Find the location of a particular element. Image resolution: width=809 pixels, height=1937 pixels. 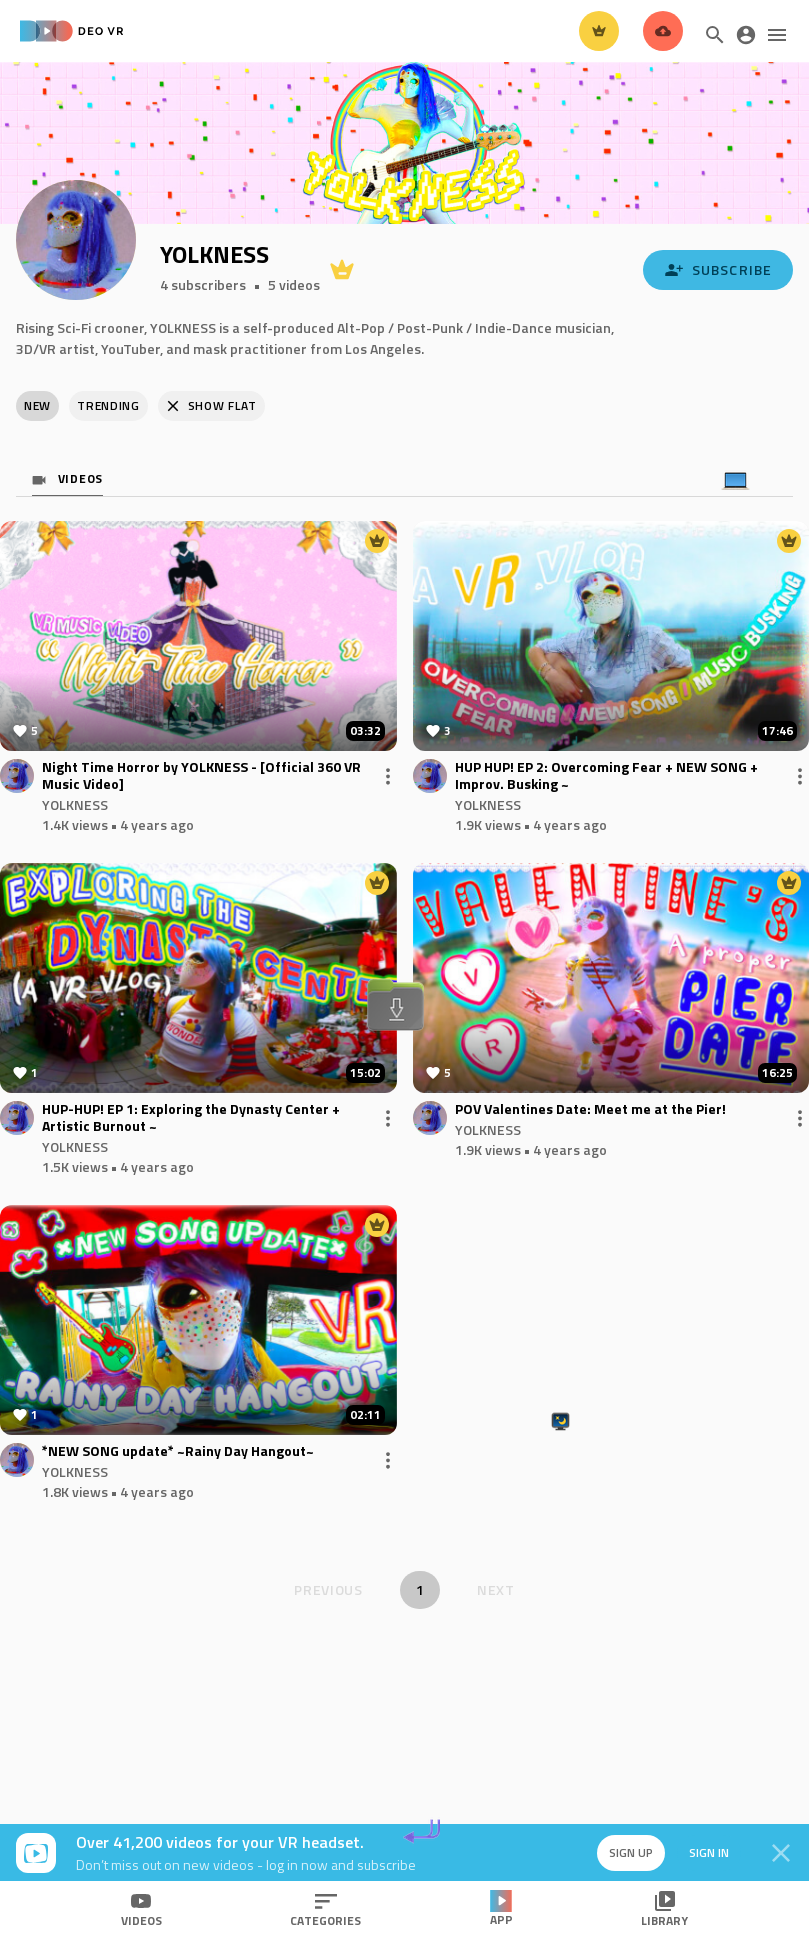

represents a macbook device in system settings is located at coordinates (735, 478).